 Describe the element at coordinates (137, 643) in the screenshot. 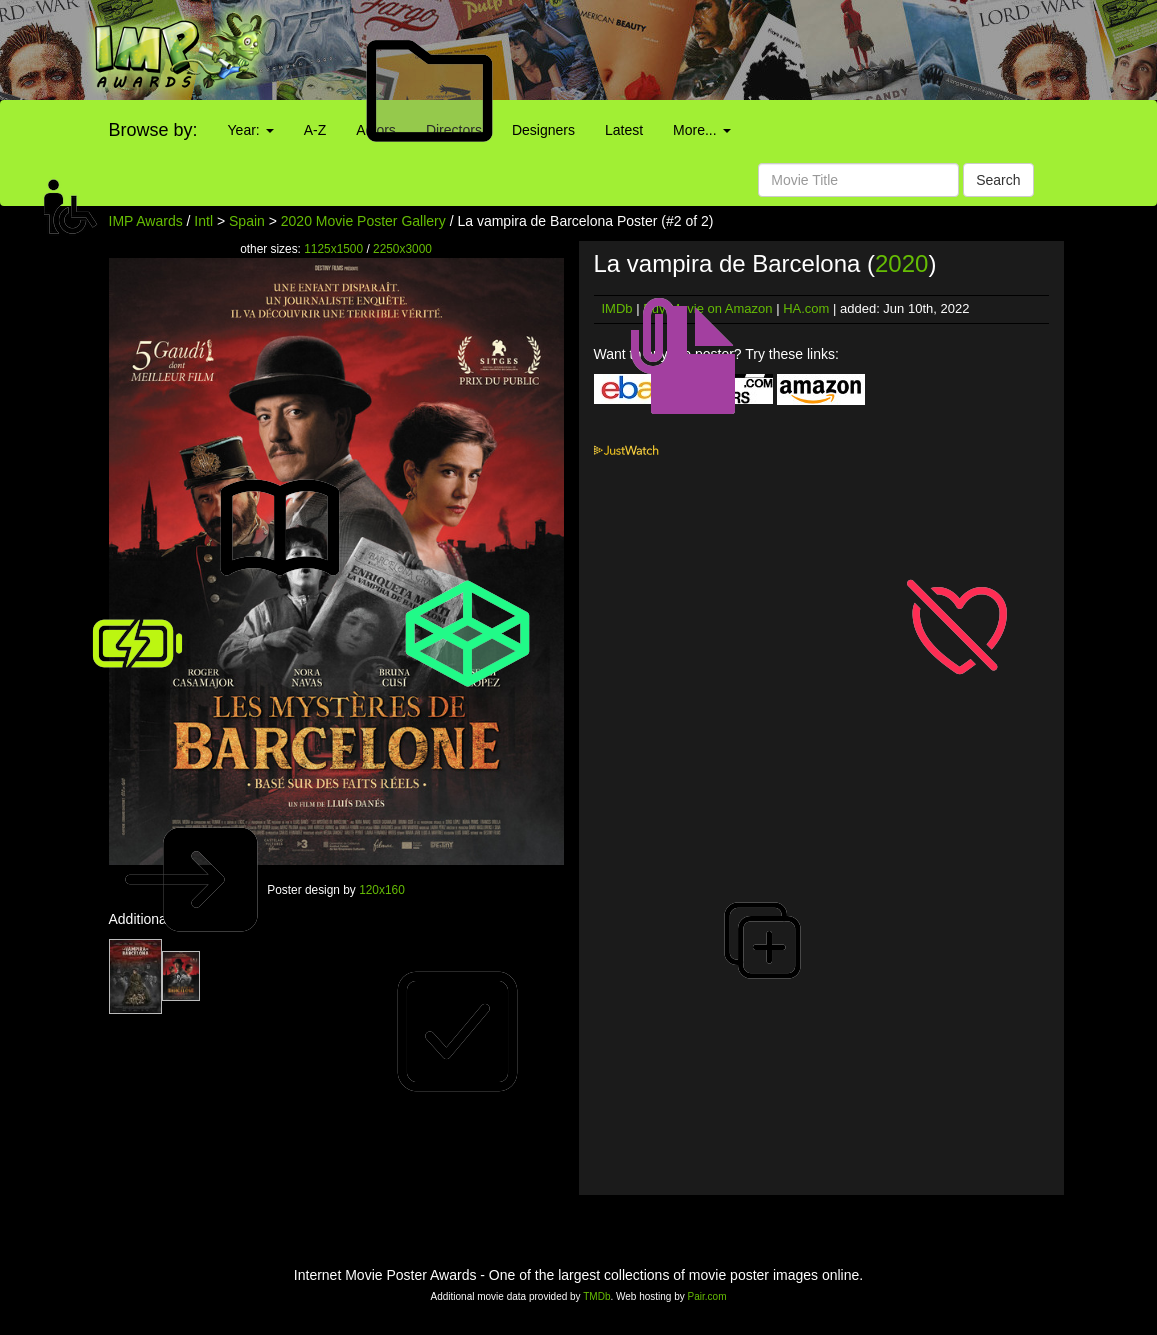

I see `indicates device is currently charging` at that location.